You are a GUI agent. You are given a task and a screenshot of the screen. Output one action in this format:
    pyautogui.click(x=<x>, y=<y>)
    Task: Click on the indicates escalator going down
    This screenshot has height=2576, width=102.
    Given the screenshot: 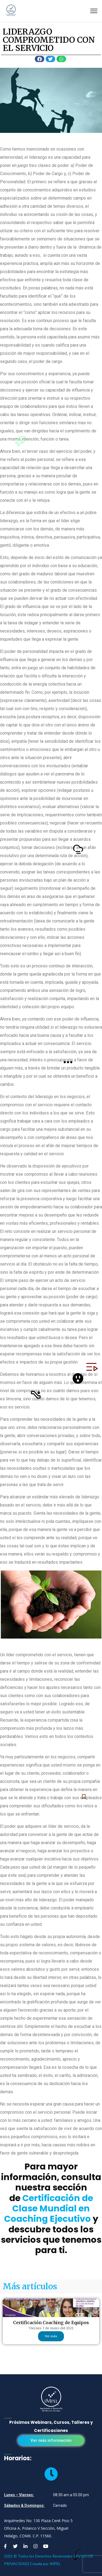 What is the action you would take?
    pyautogui.click(x=36, y=1395)
    